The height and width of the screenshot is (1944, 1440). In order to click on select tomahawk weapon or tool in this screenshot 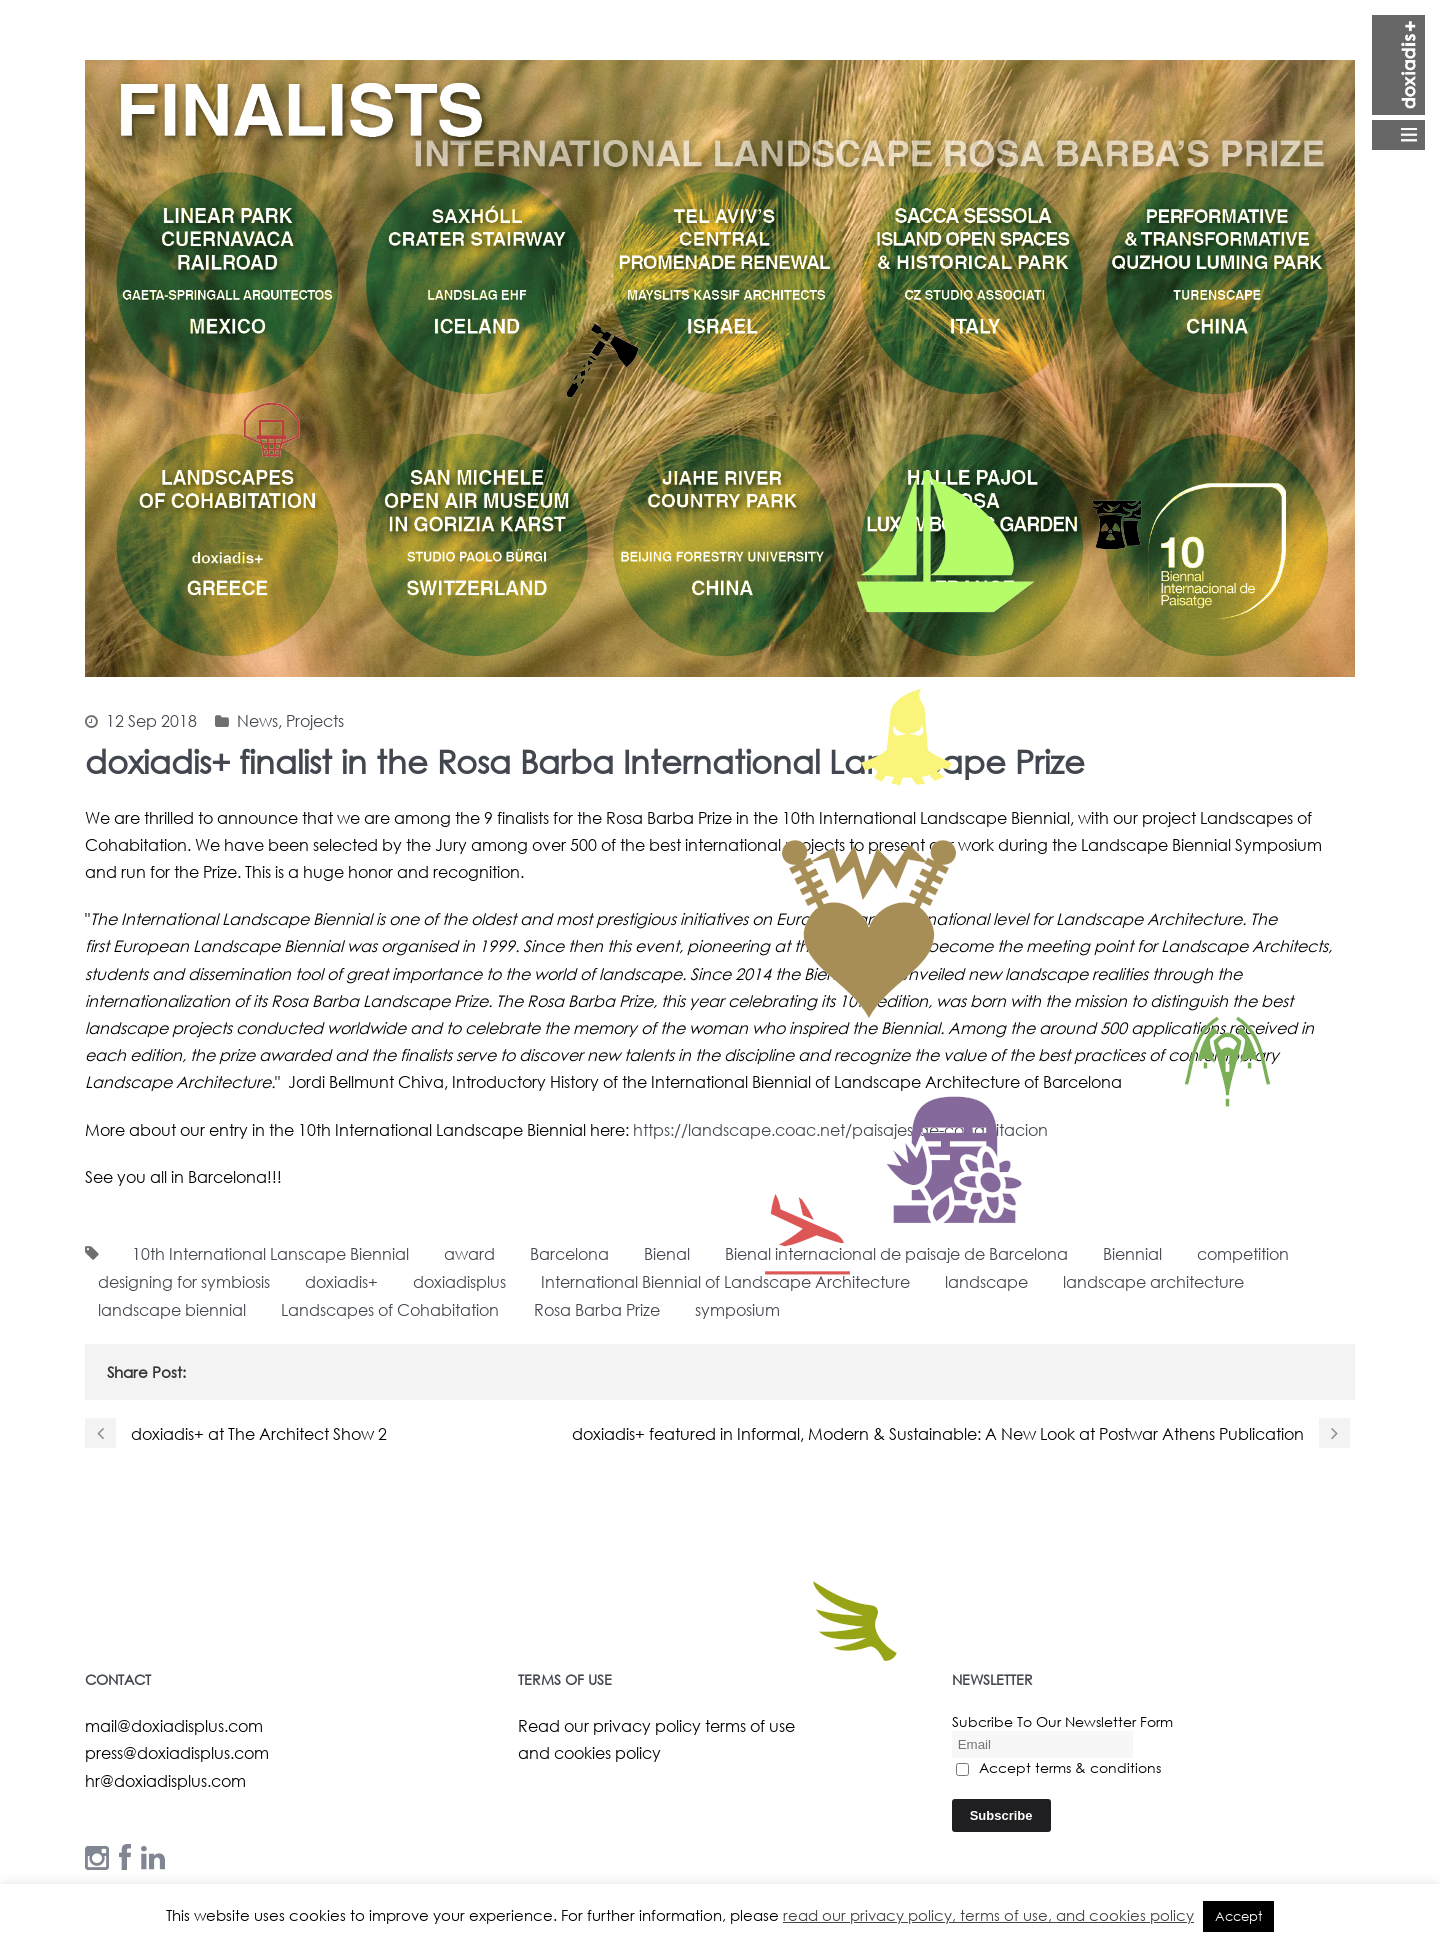, I will do `click(602, 360)`.